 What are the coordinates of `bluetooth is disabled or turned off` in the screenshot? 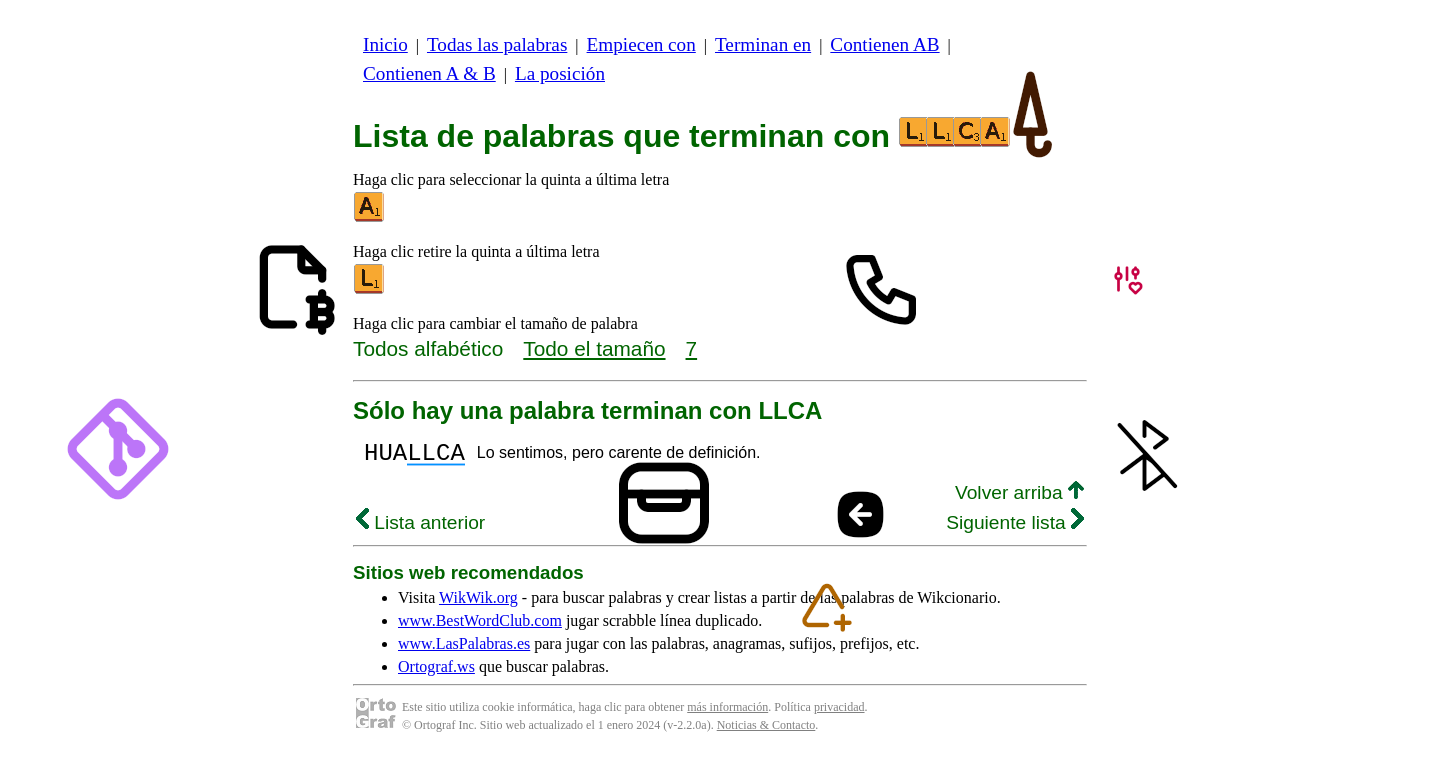 It's located at (1144, 455).